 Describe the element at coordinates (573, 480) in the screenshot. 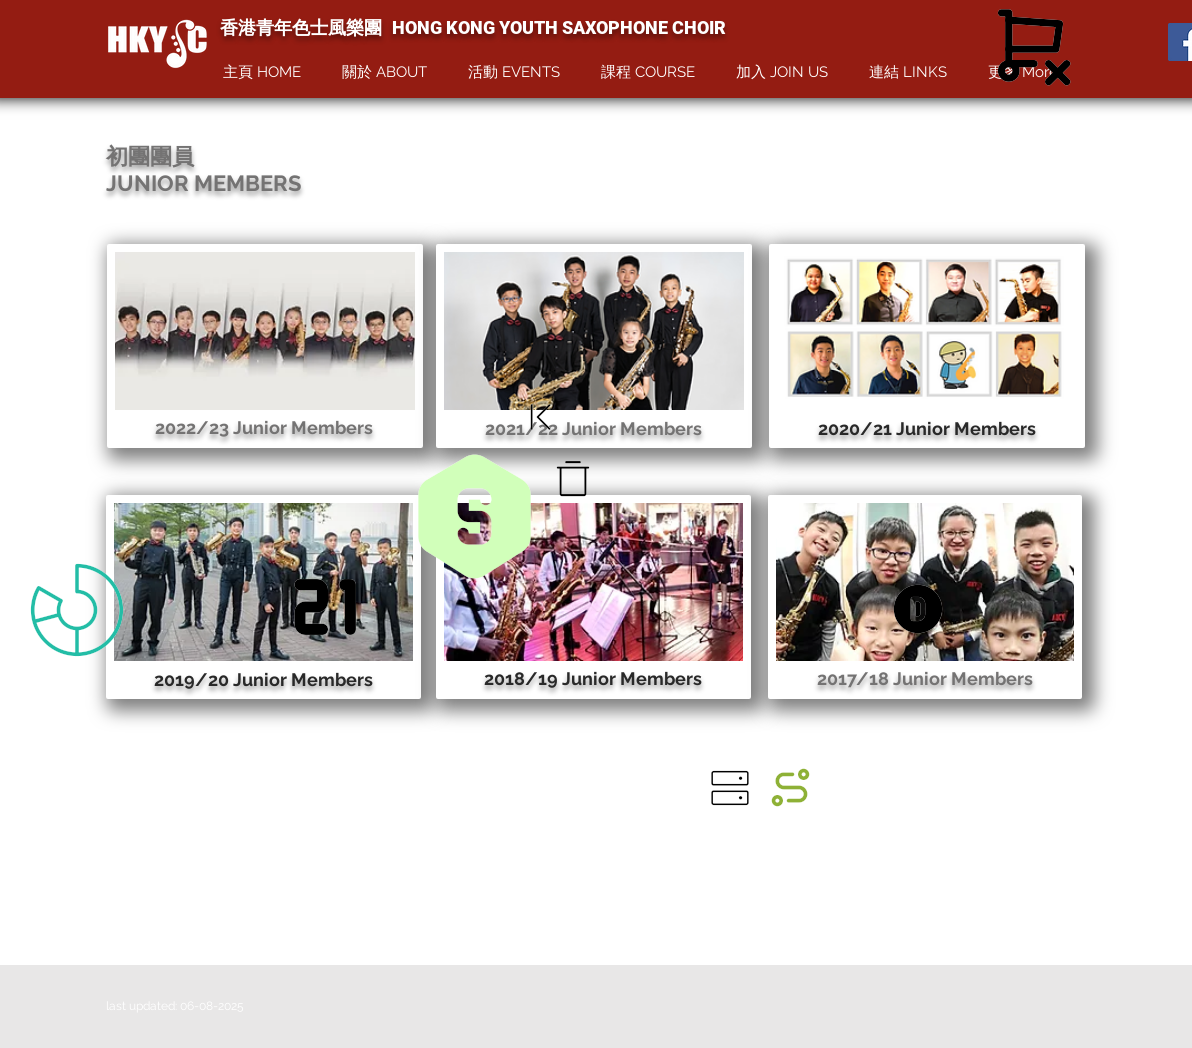

I see `delete this item` at that location.